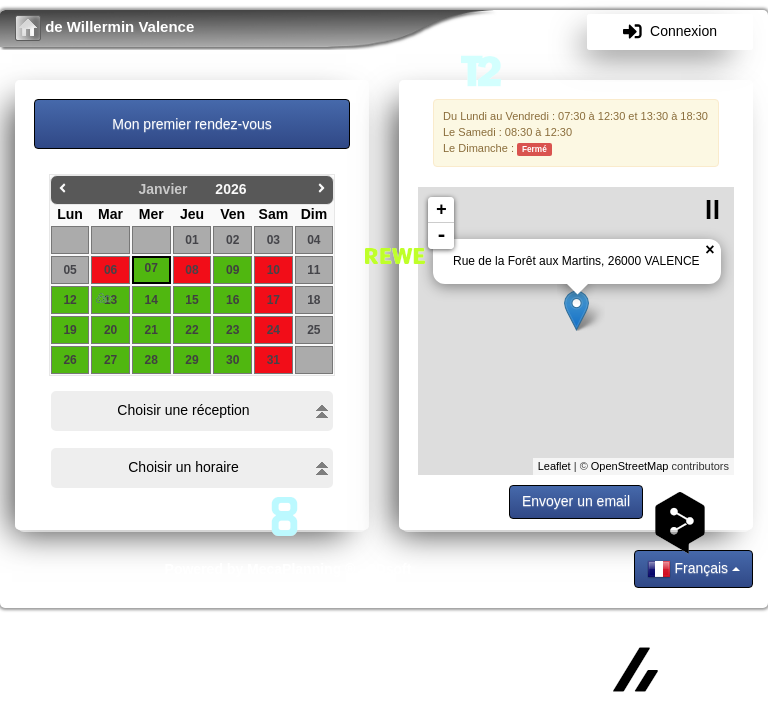 The width and height of the screenshot is (768, 720). Describe the element at coordinates (284, 516) in the screenshot. I see `open the Eight Sleep app` at that location.